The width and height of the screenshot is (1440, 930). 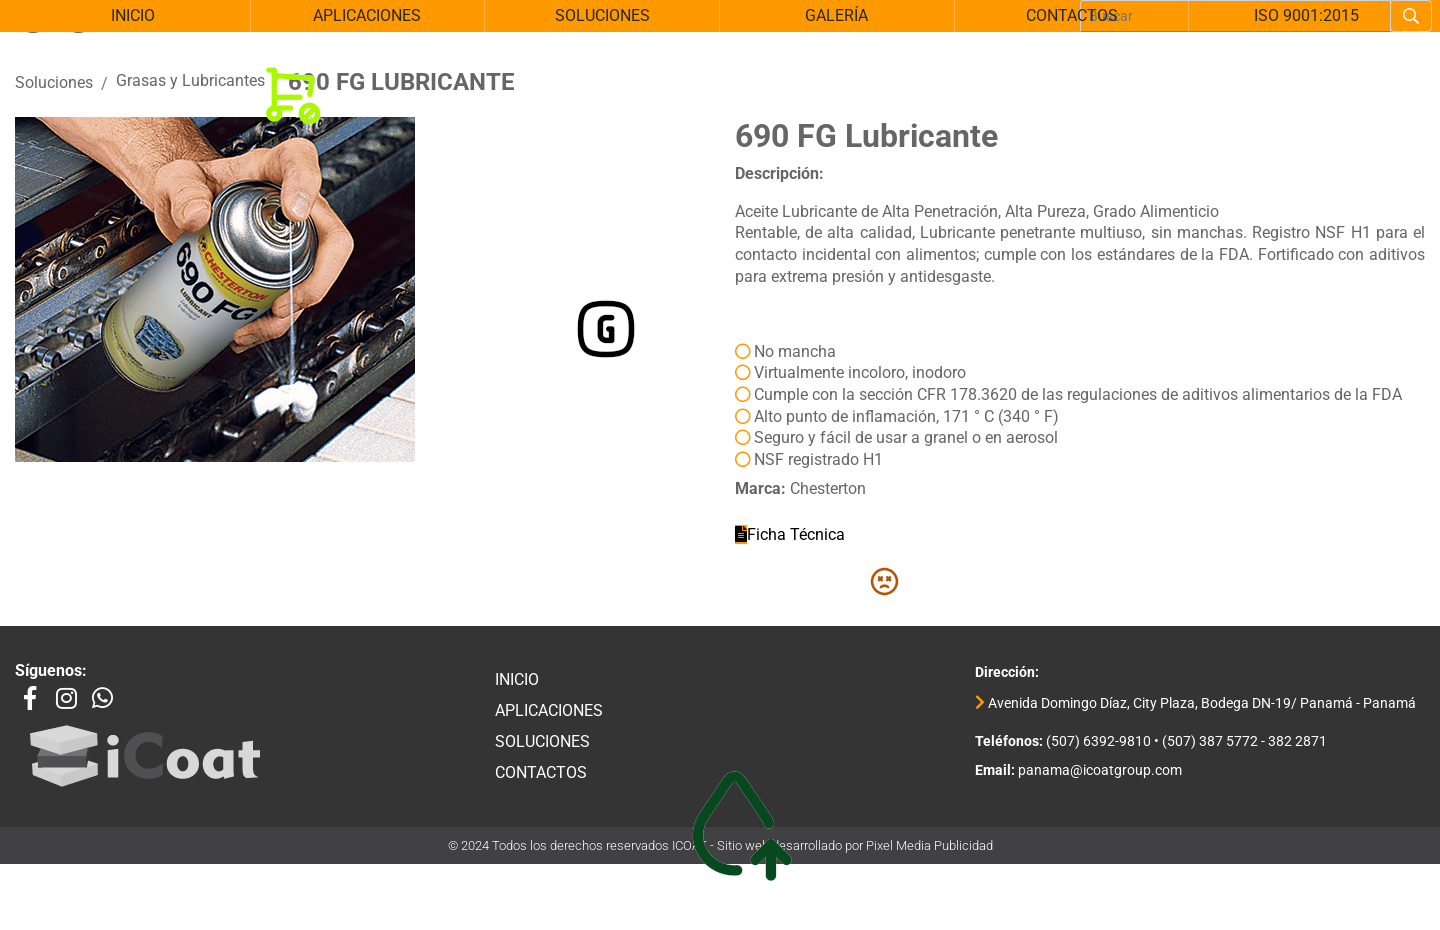 I want to click on indicates an error or system failure, so click(x=884, y=581).